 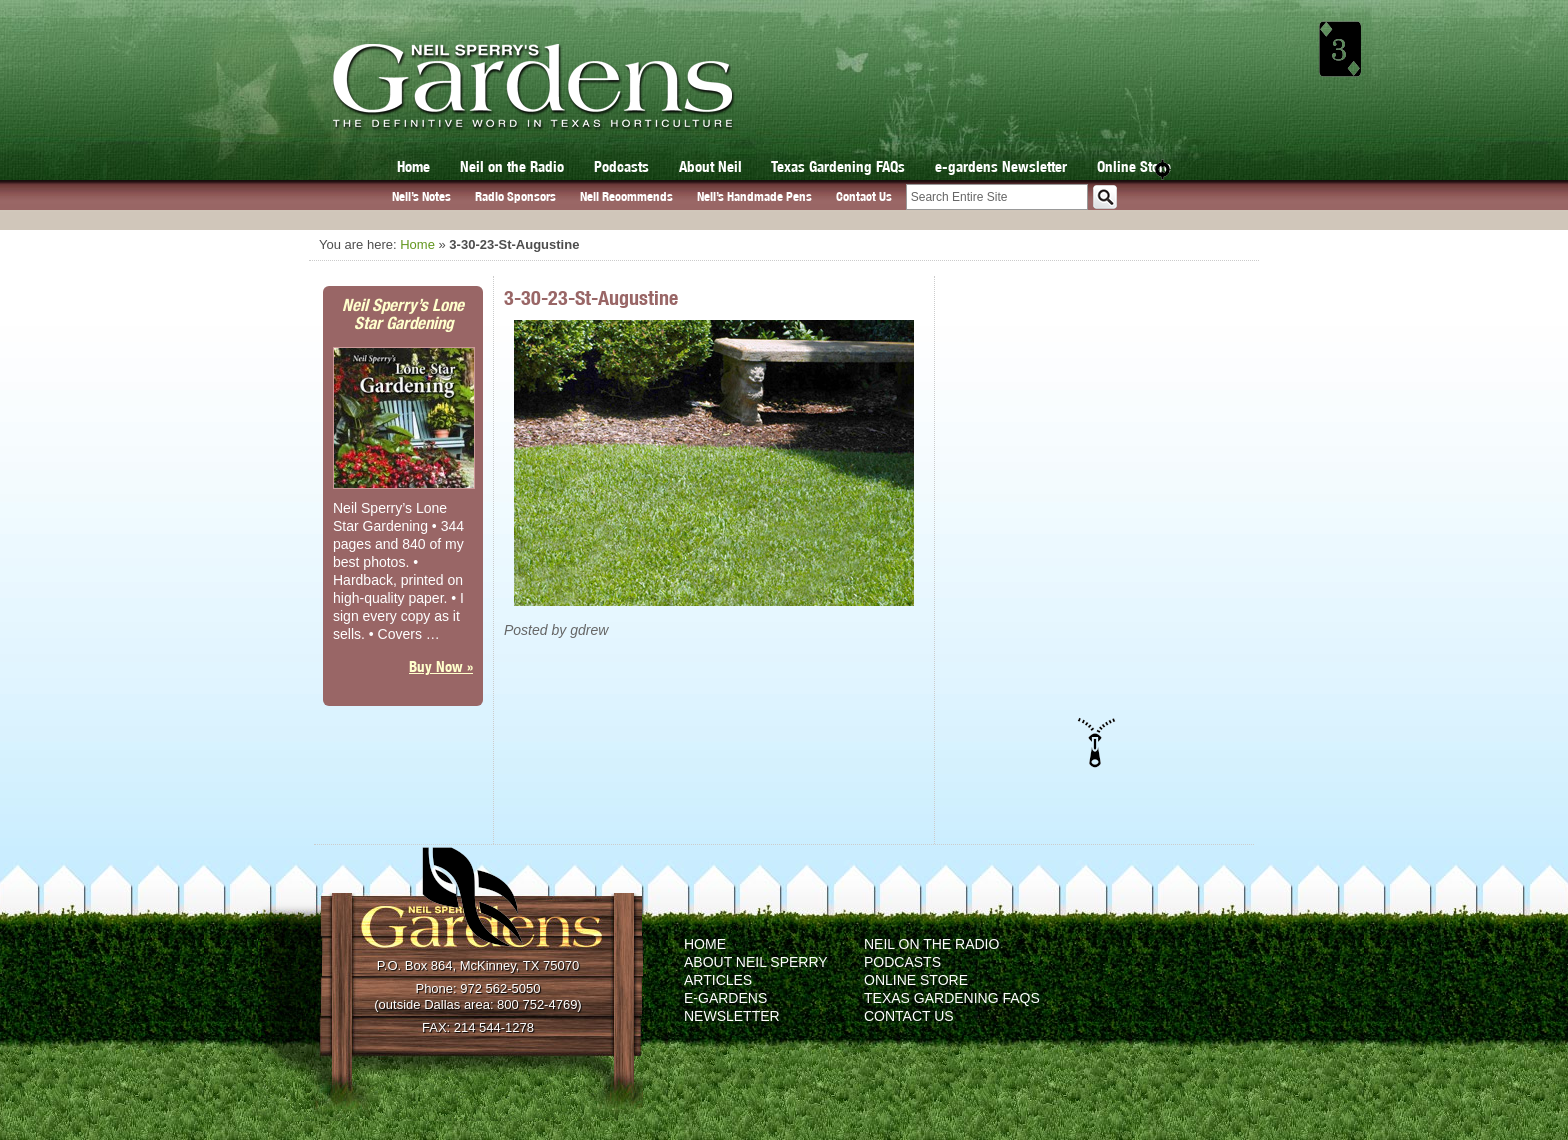 What do you see at coordinates (1162, 169) in the screenshot?
I see `select laser gun weapon in game` at bounding box center [1162, 169].